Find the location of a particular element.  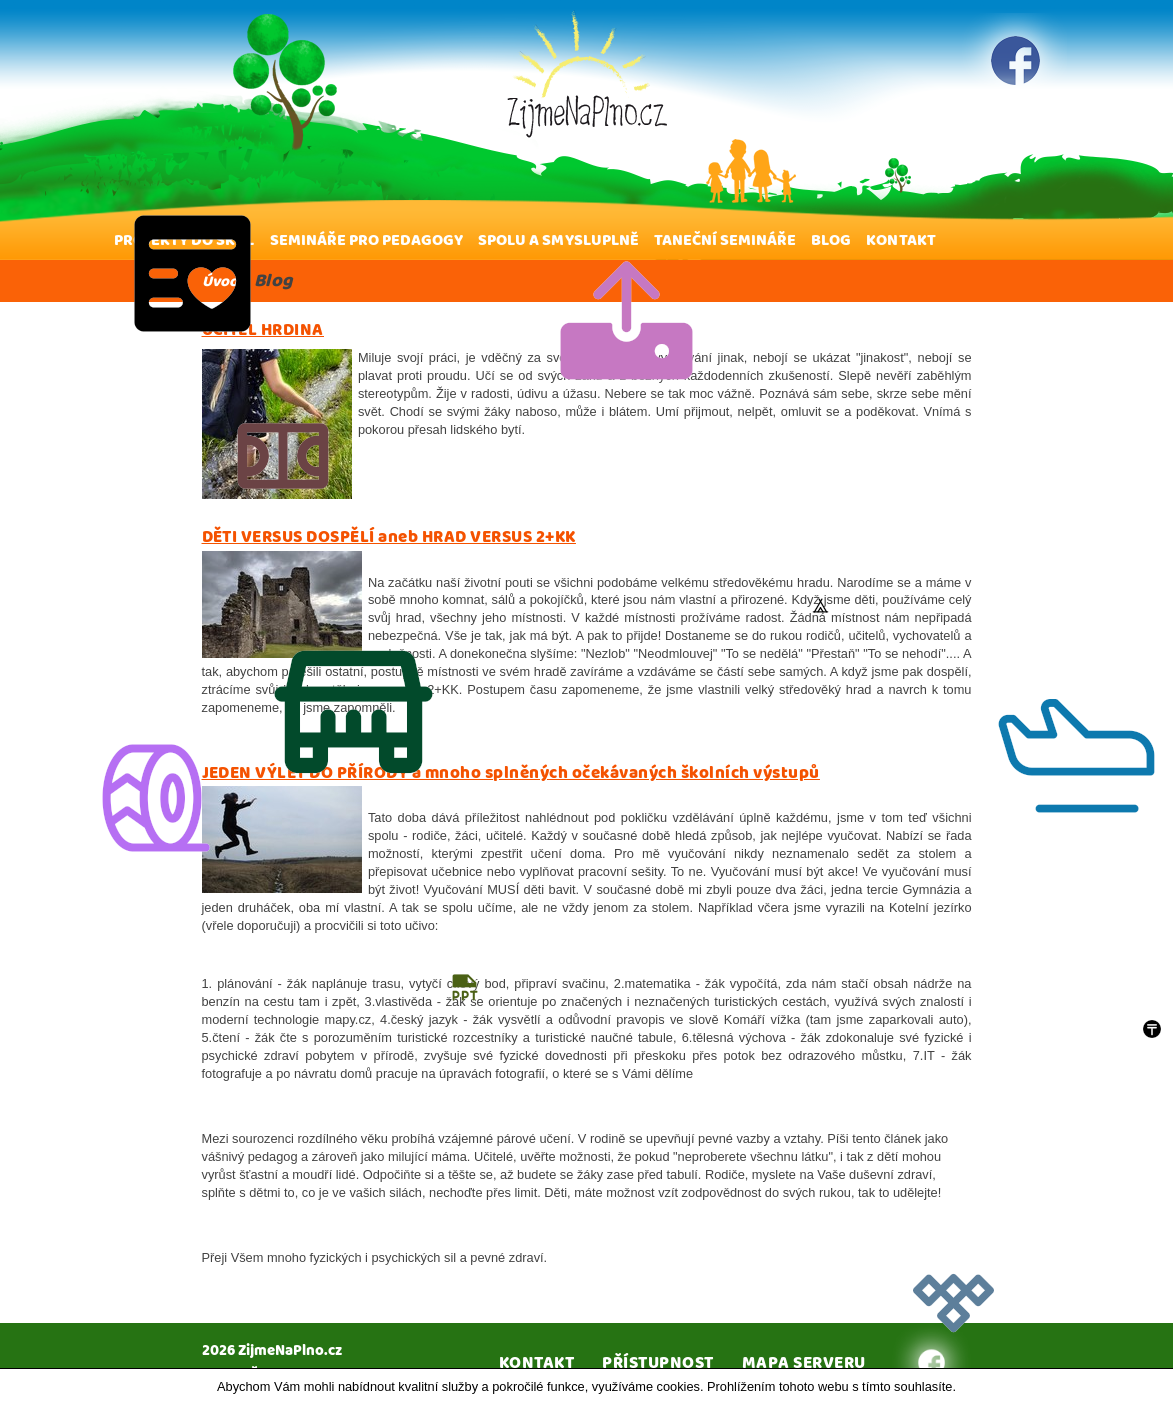

view camping or outdoor locations is located at coordinates (820, 605).